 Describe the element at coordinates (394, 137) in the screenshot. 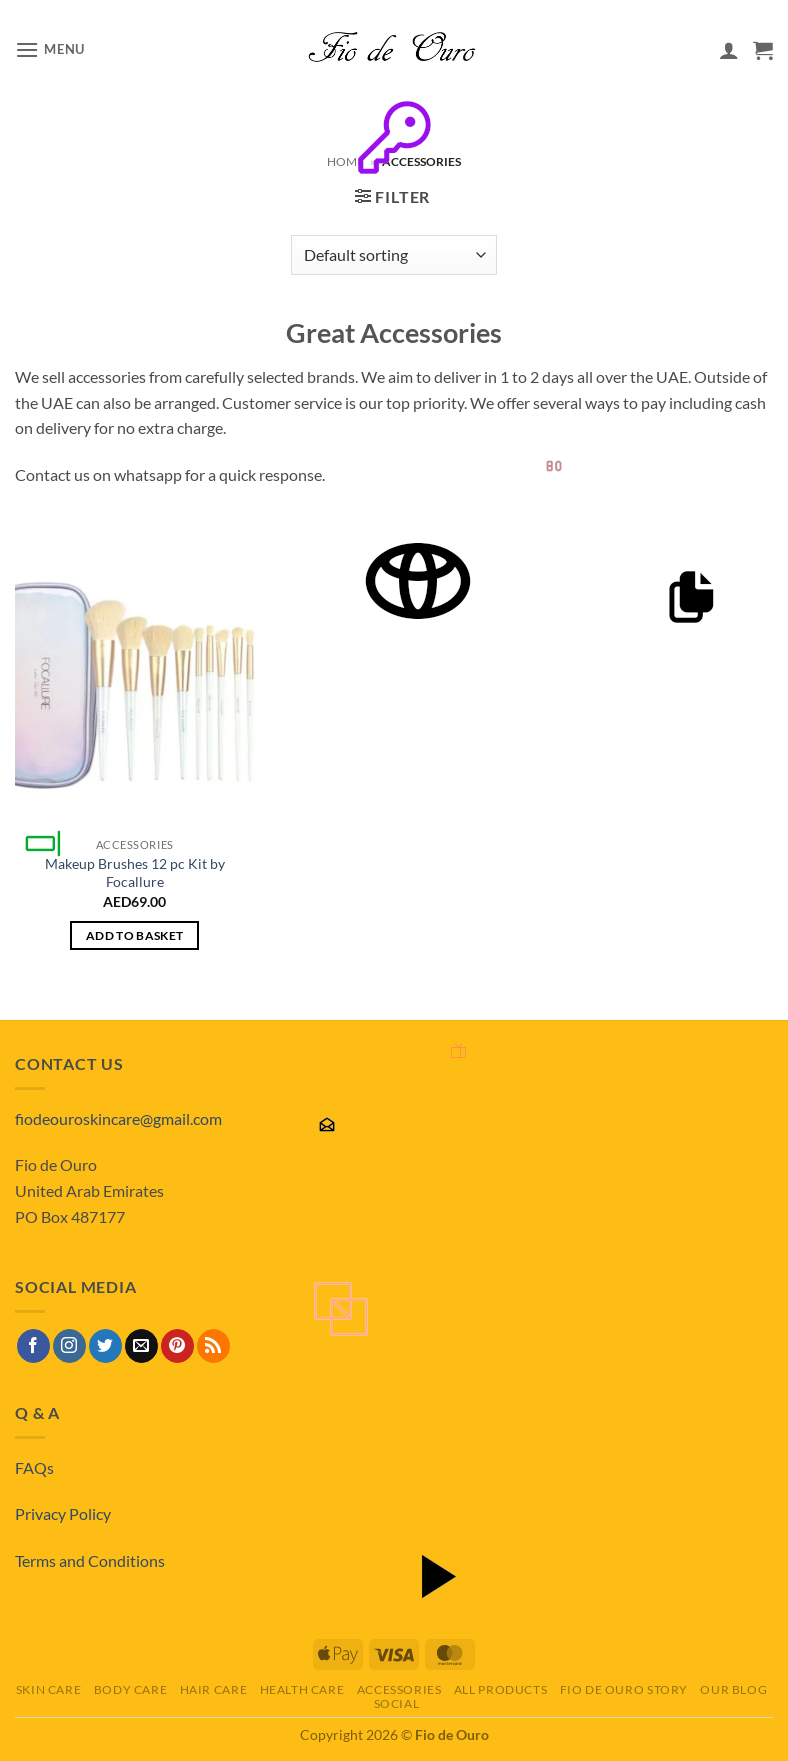

I see `access security or authentication settings` at that location.